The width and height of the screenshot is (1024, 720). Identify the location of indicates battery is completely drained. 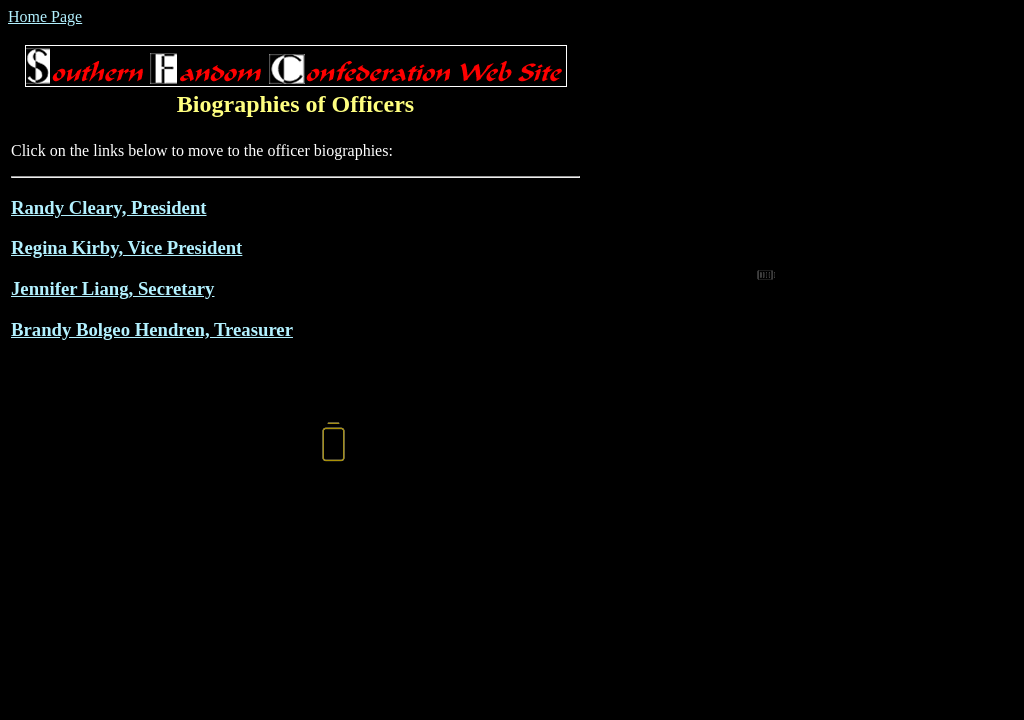
(333, 442).